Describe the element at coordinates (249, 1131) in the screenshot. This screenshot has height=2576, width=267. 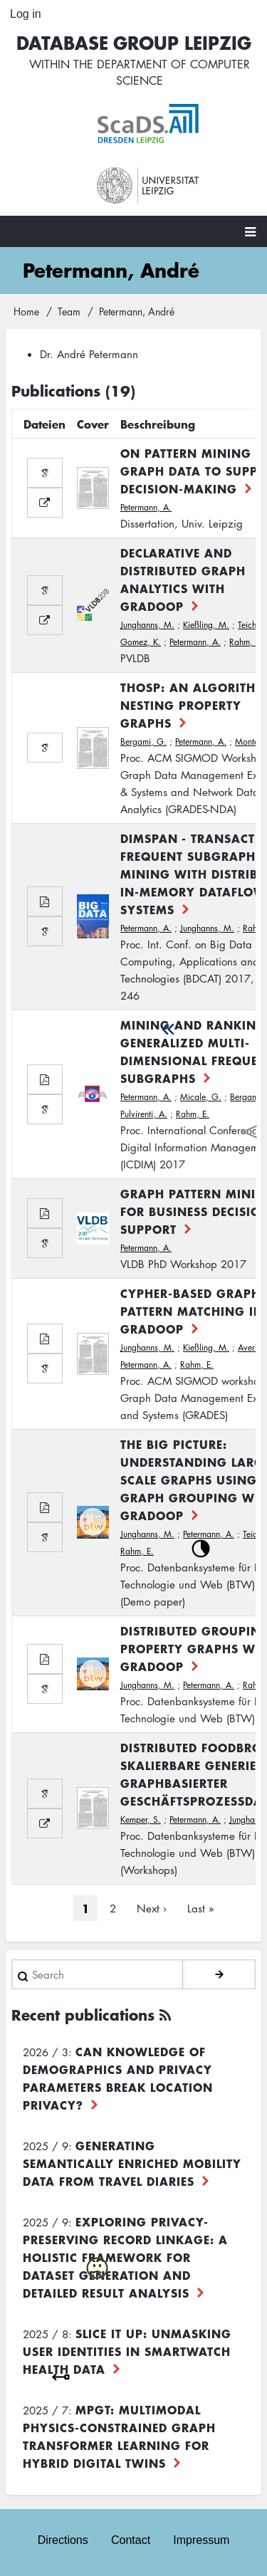
I see `less than comparison operator` at that location.